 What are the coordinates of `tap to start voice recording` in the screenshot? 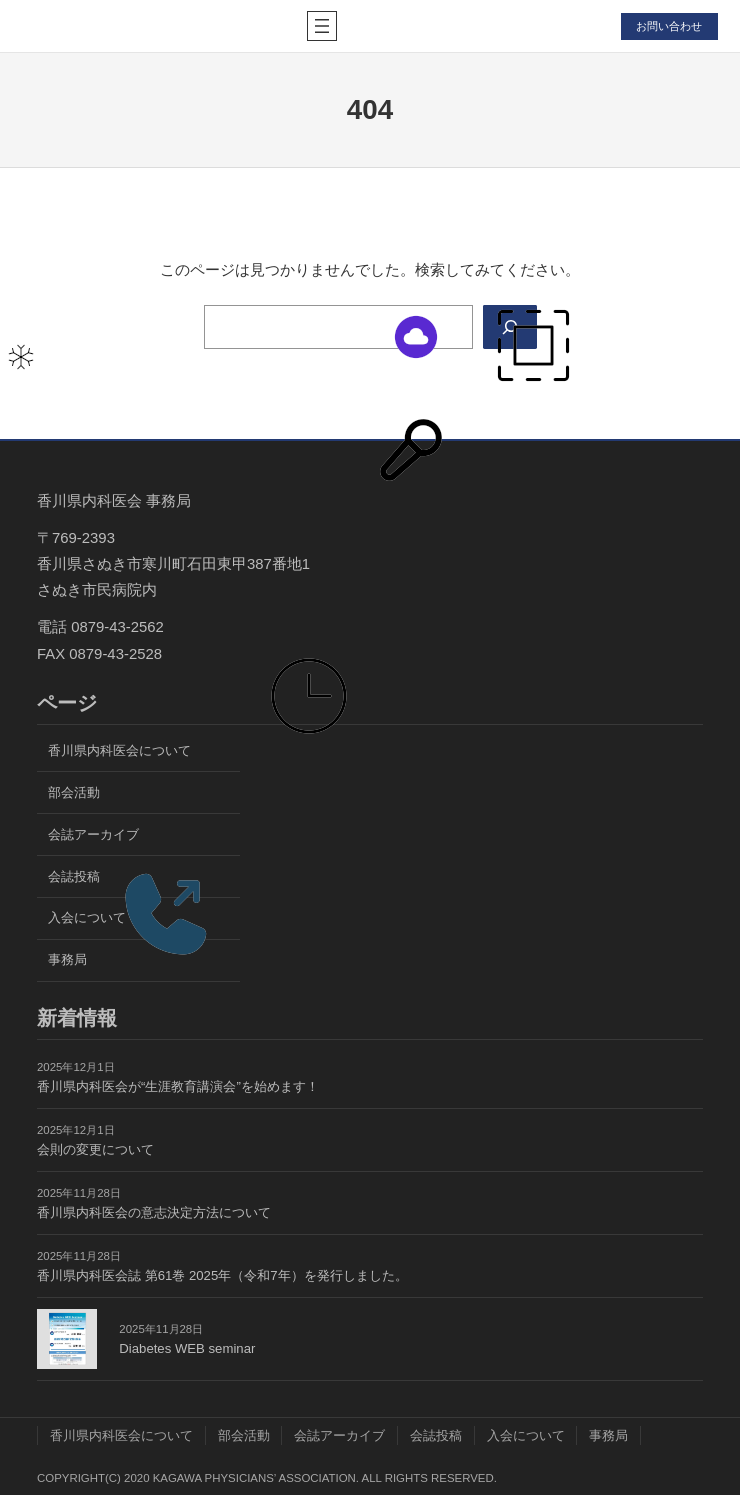 It's located at (411, 450).